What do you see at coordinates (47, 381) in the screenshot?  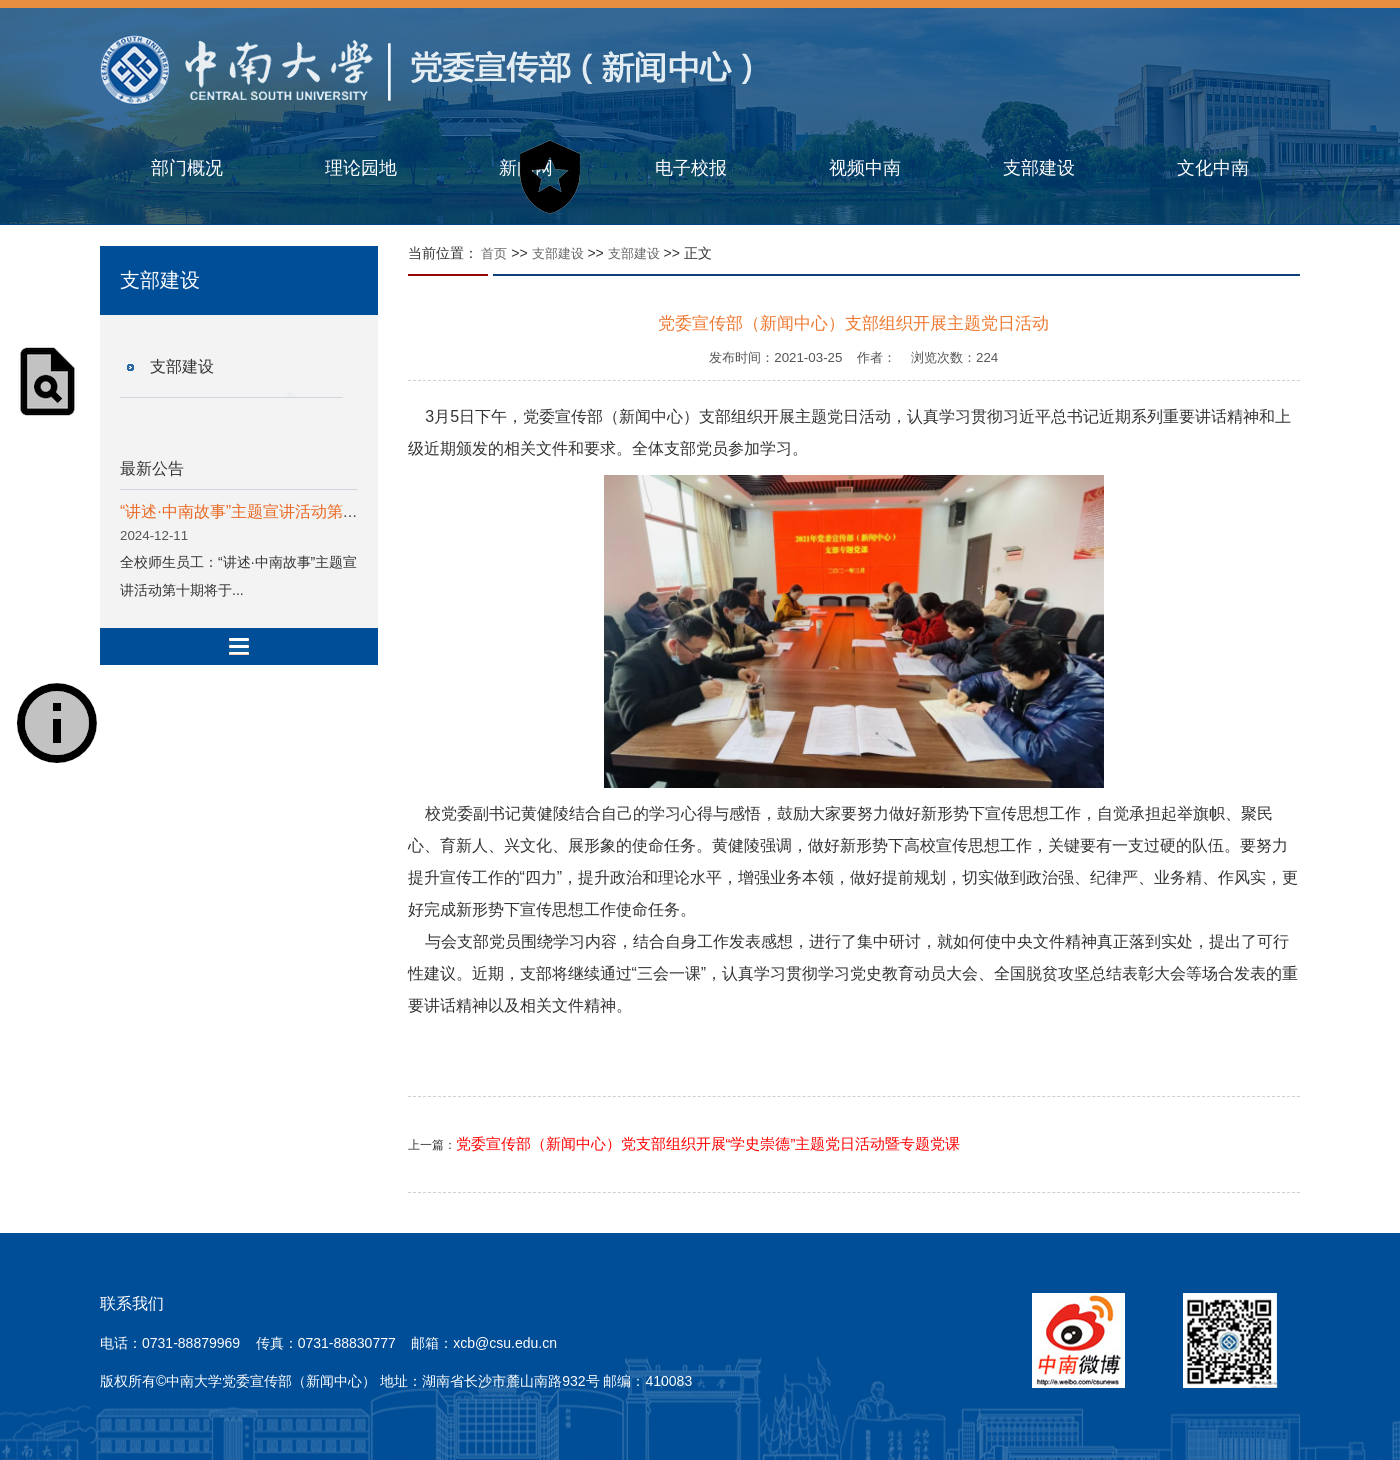 I see `search within a document` at bounding box center [47, 381].